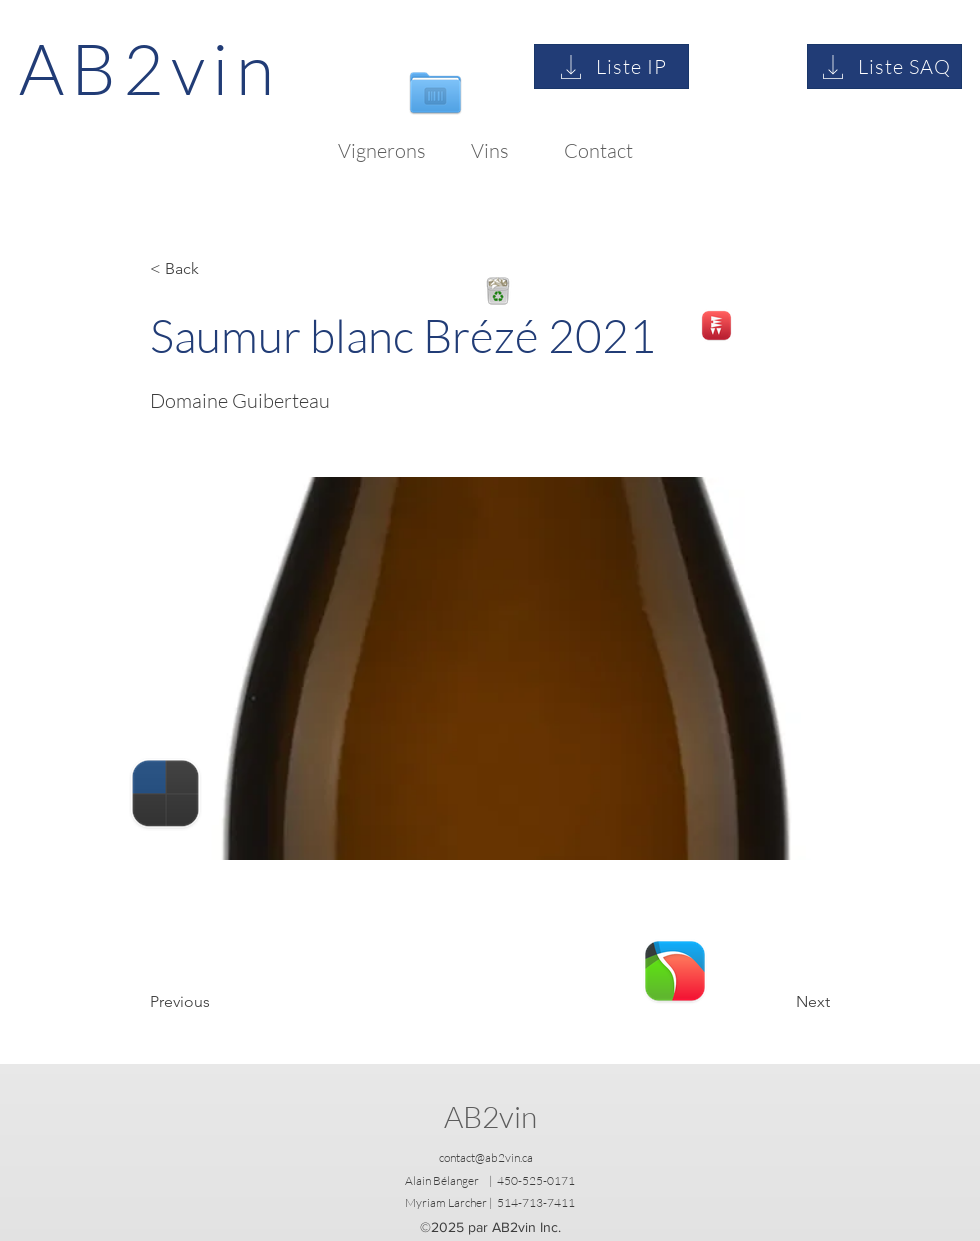  What do you see at coordinates (165, 794) in the screenshot?
I see `configure desktop workspace settings` at bounding box center [165, 794].